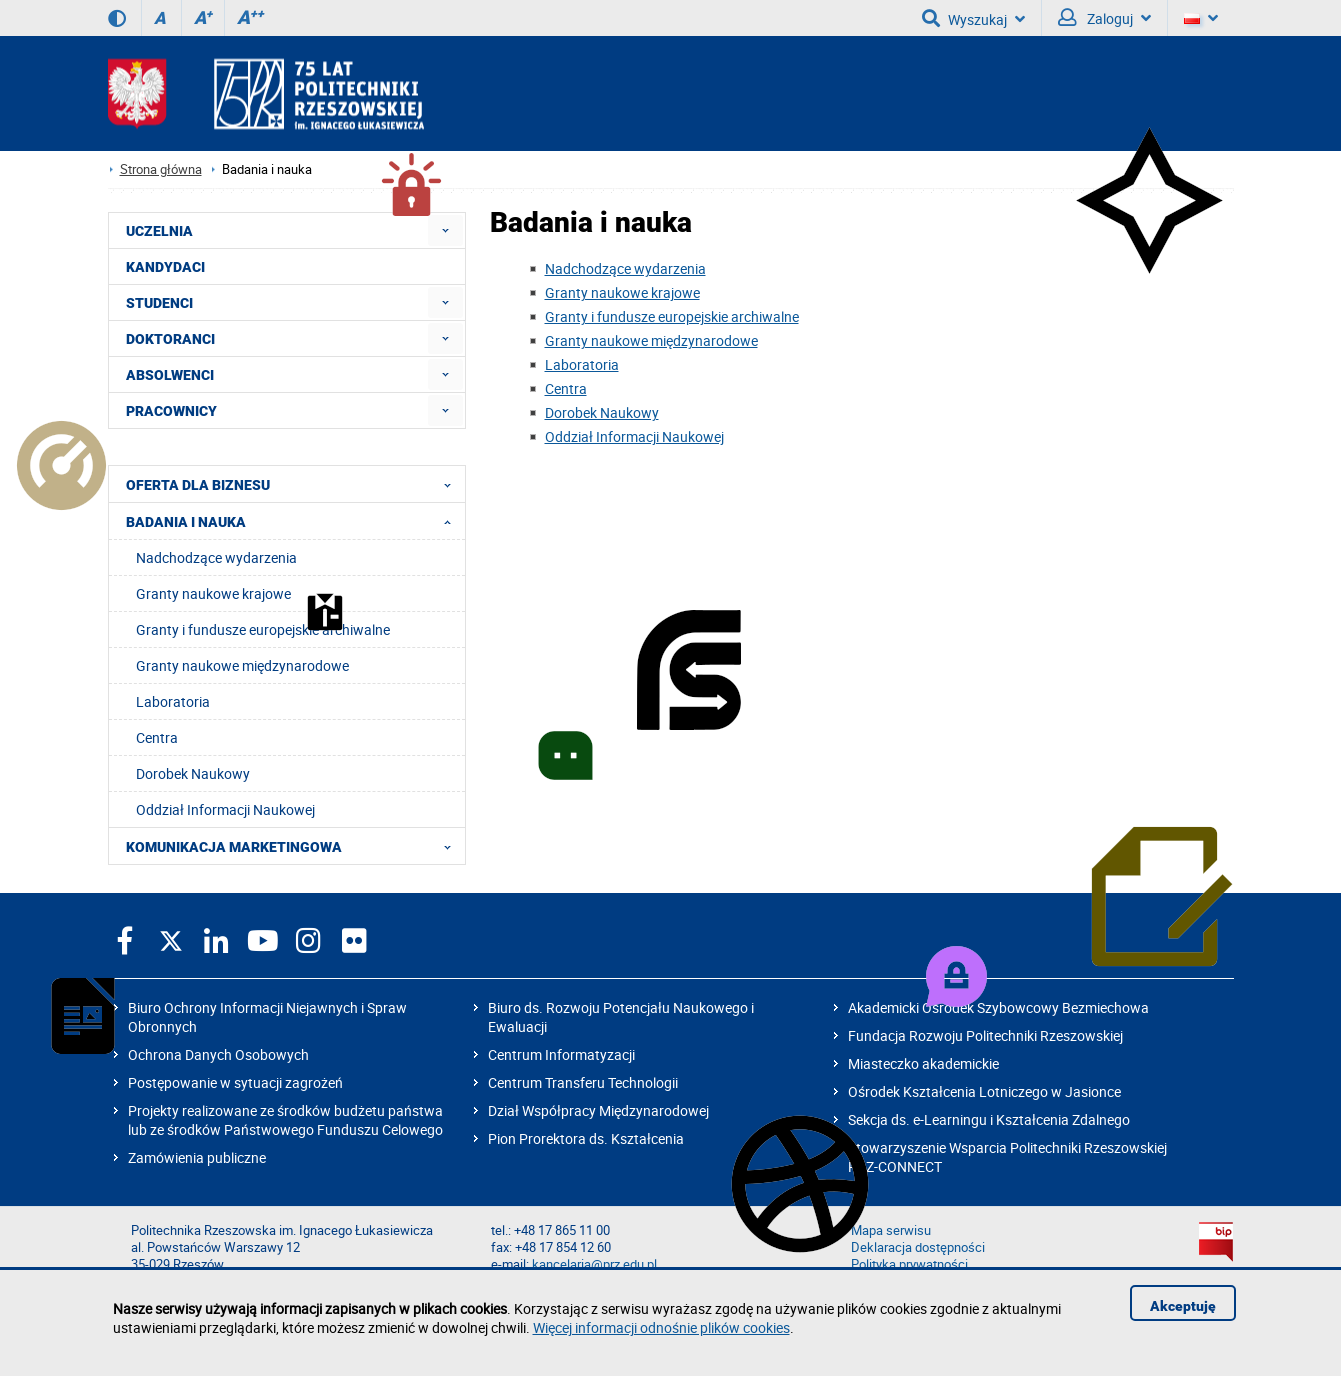 The height and width of the screenshot is (1376, 1341). Describe the element at coordinates (565, 755) in the screenshot. I see `open messaging or chat app` at that location.